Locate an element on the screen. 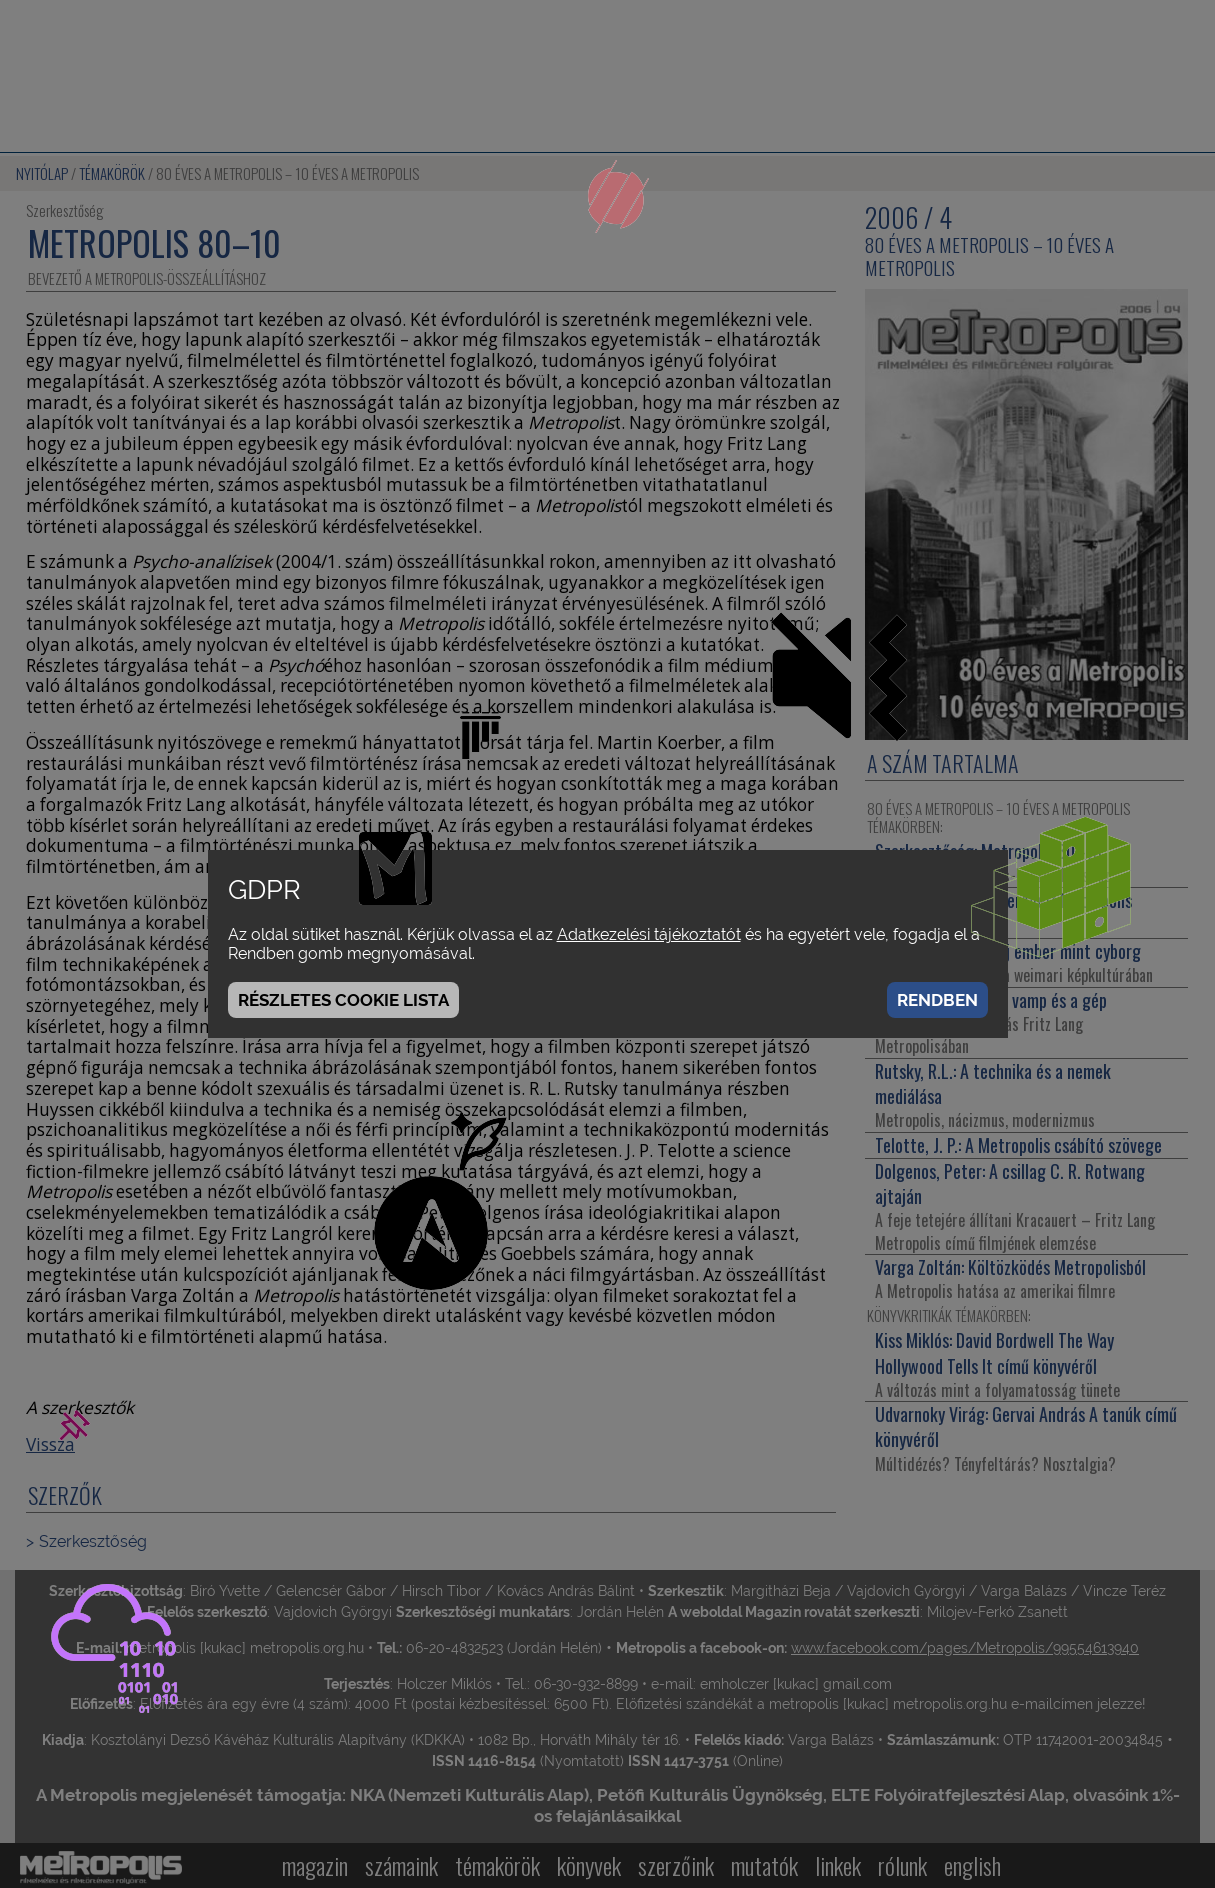  Ansible automation platform logo is located at coordinates (431, 1233).